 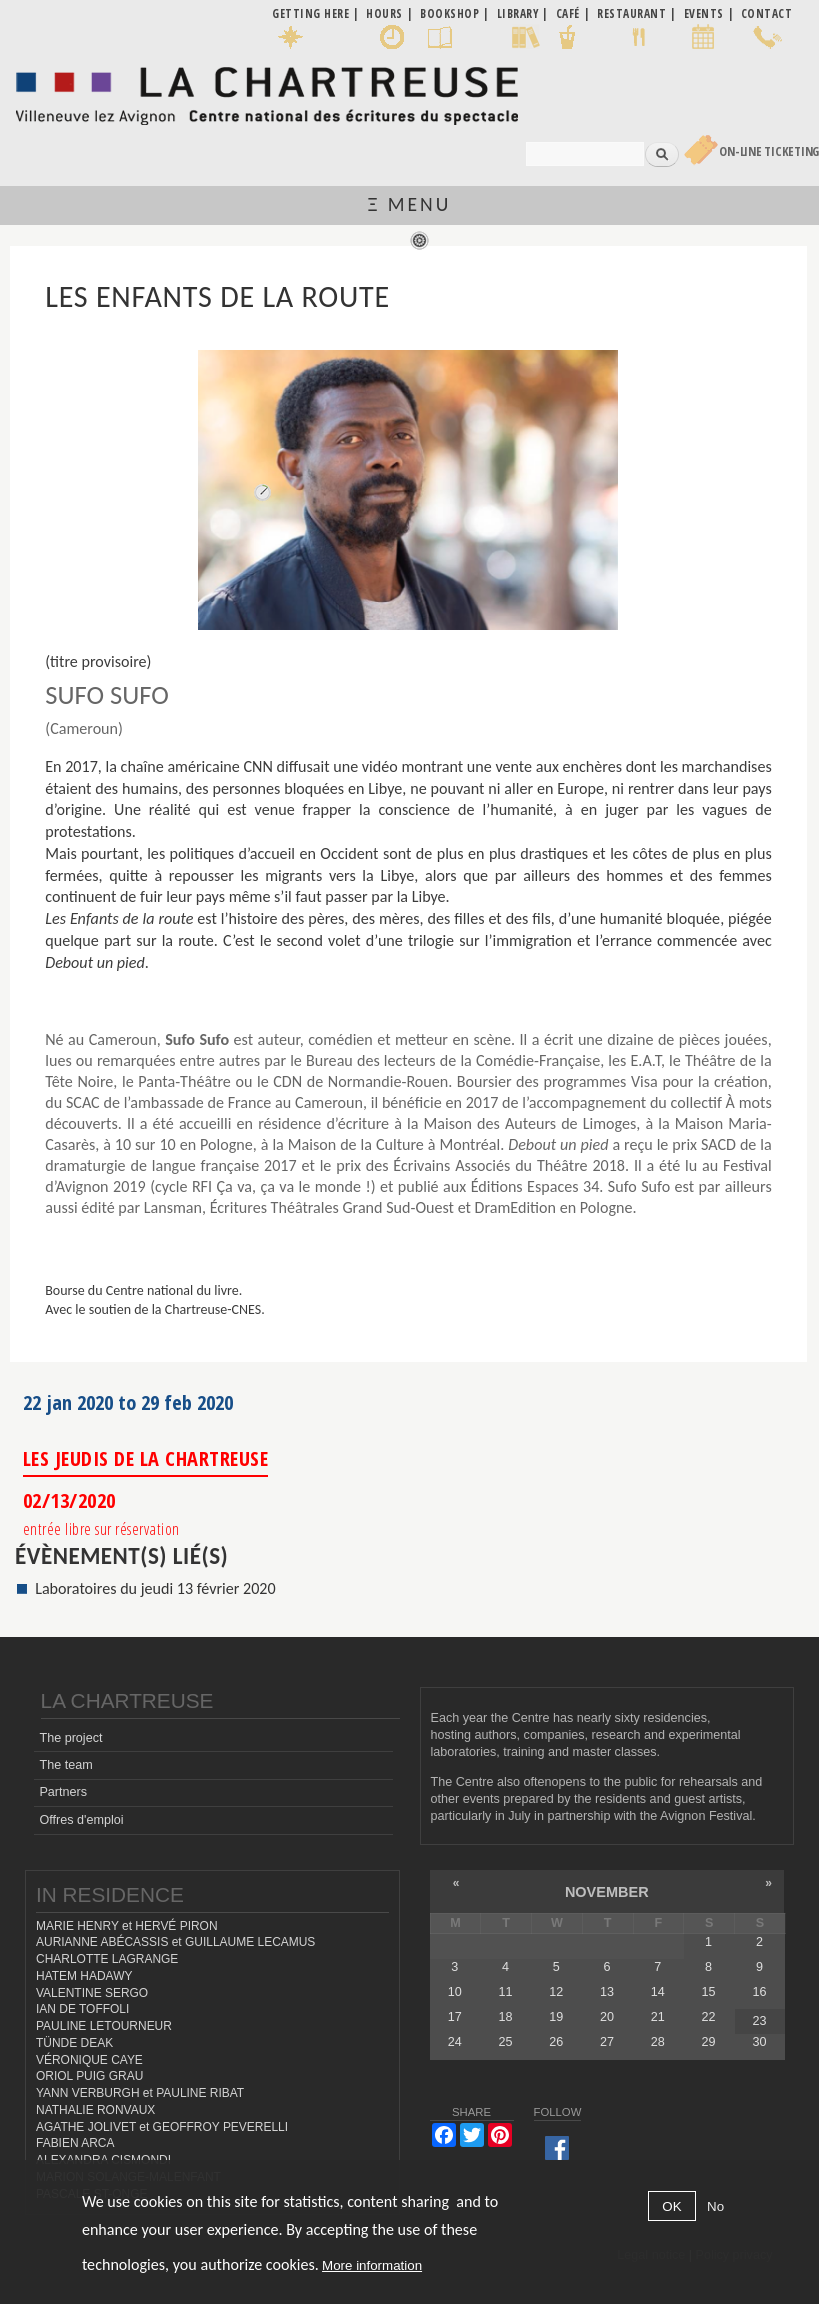 I want to click on open sysprof system profiler application, so click(x=262, y=492).